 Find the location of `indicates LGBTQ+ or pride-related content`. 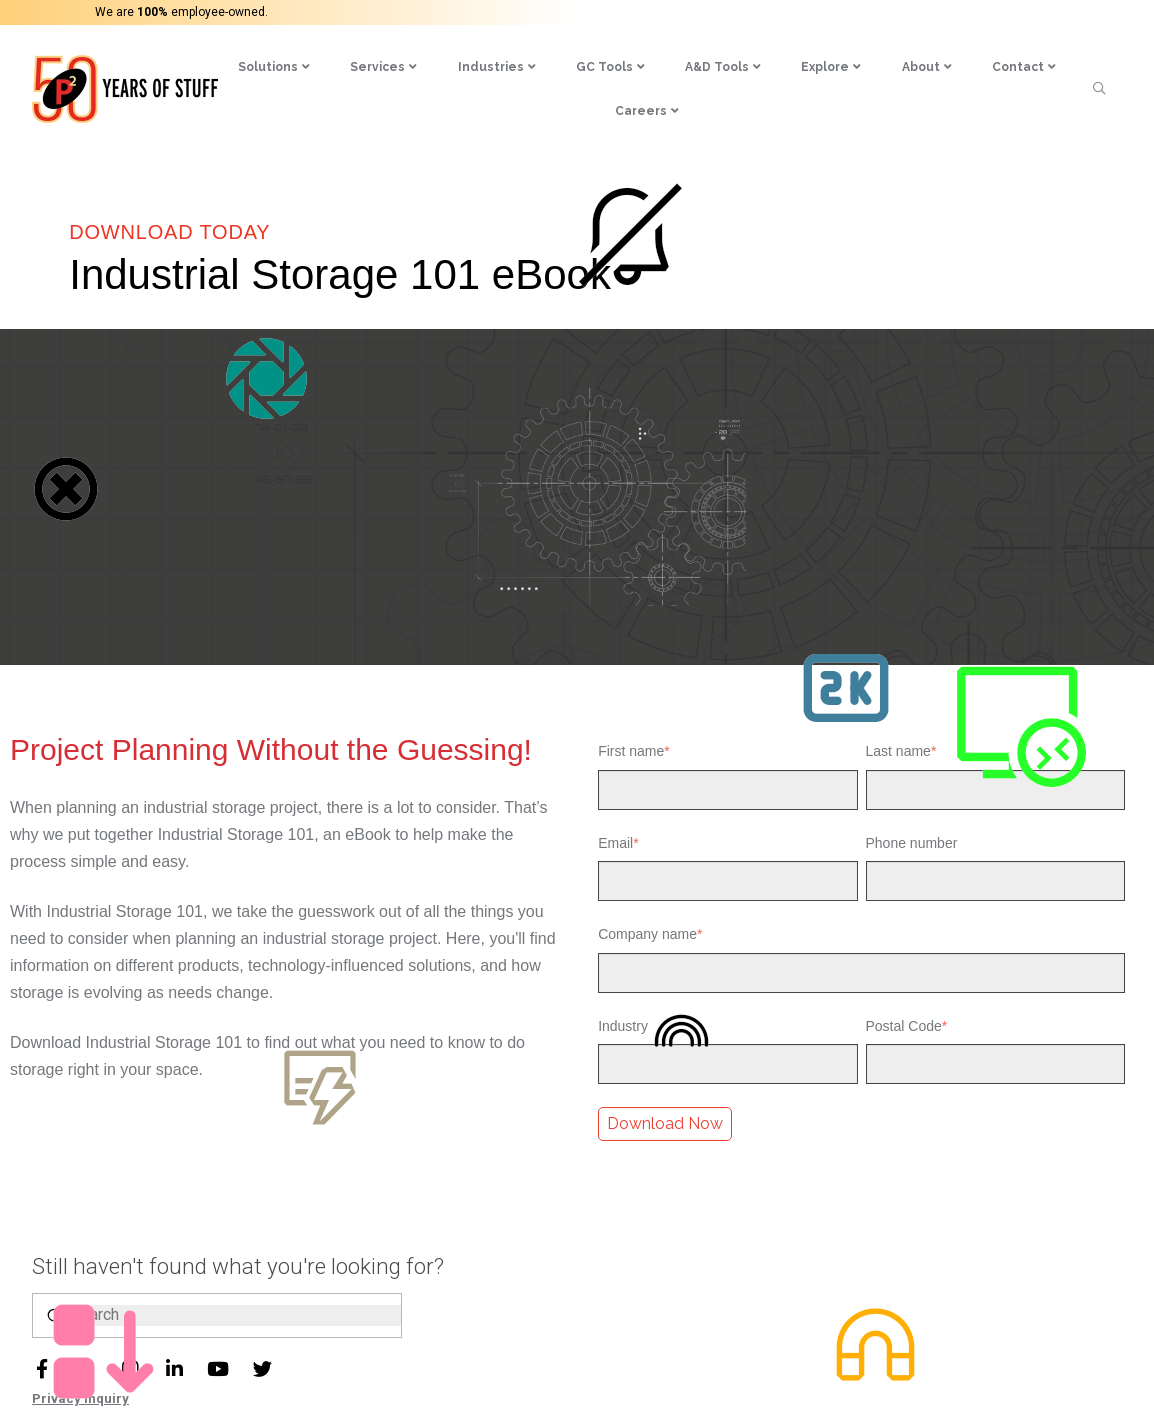

indicates LGBTQ+ or pride-related content is located at coordinates (681, 1032).